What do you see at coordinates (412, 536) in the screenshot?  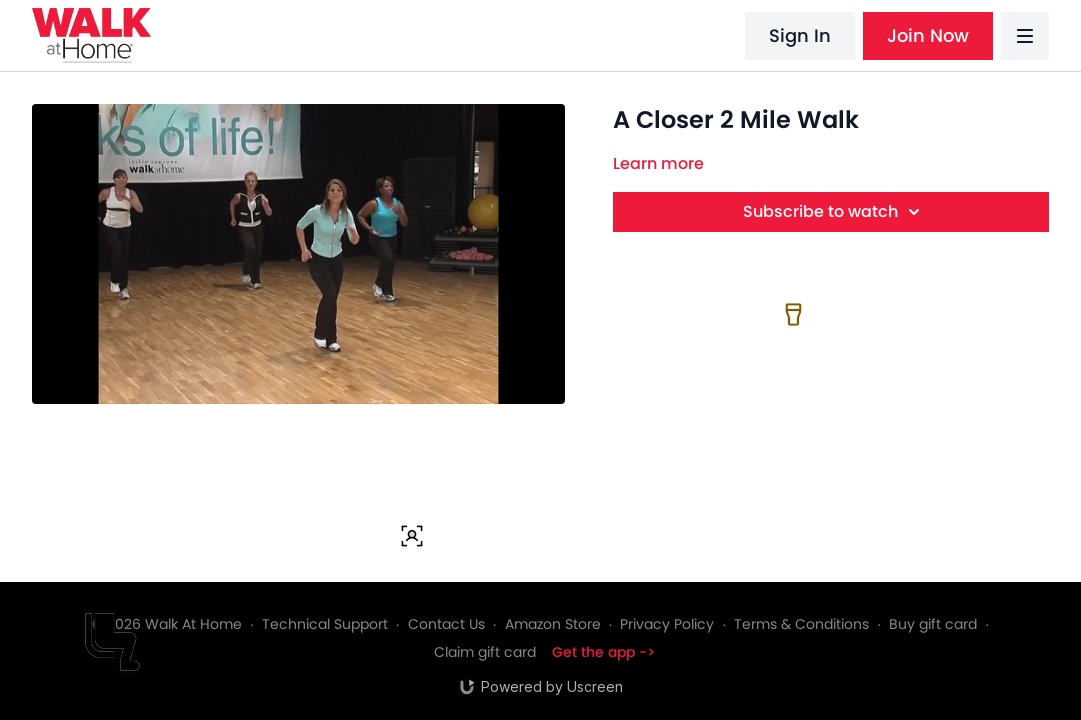 I see `focus on current user profile` at bounding box center [412, 536].